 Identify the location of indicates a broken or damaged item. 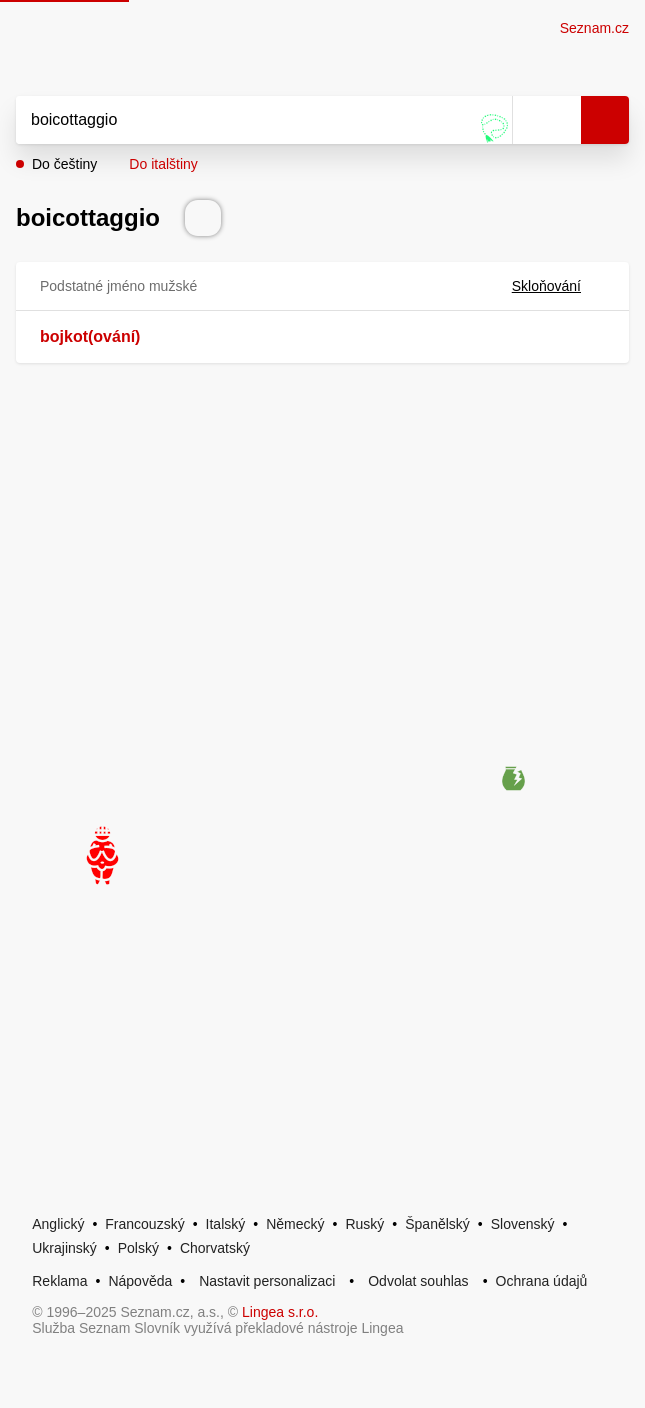
(513, 778).